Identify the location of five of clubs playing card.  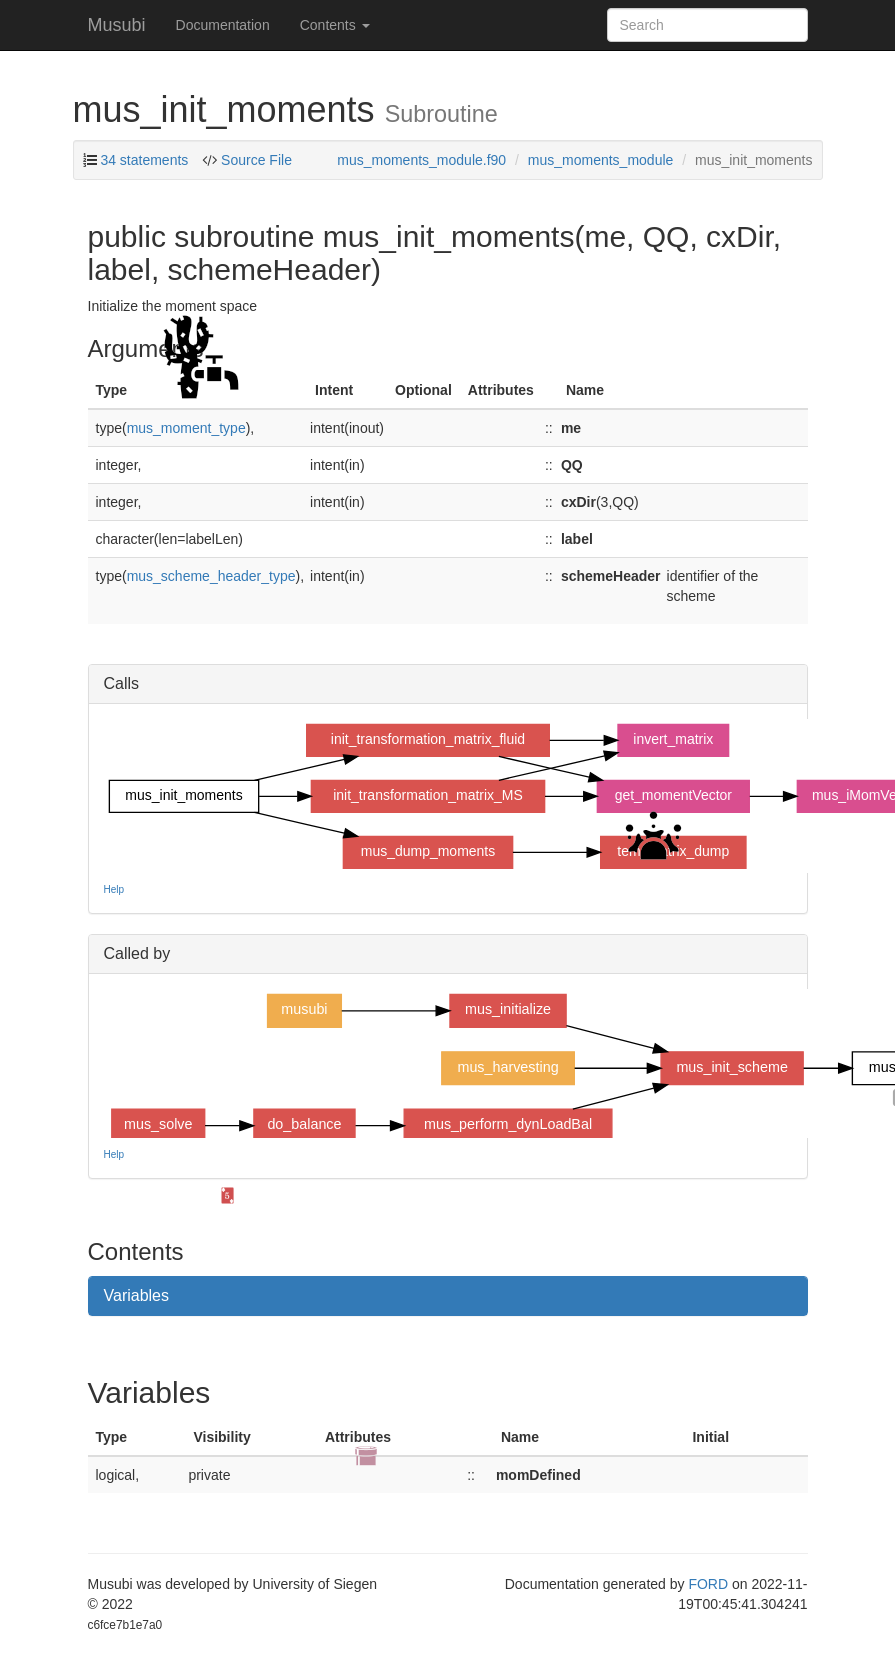
(227, 1195).